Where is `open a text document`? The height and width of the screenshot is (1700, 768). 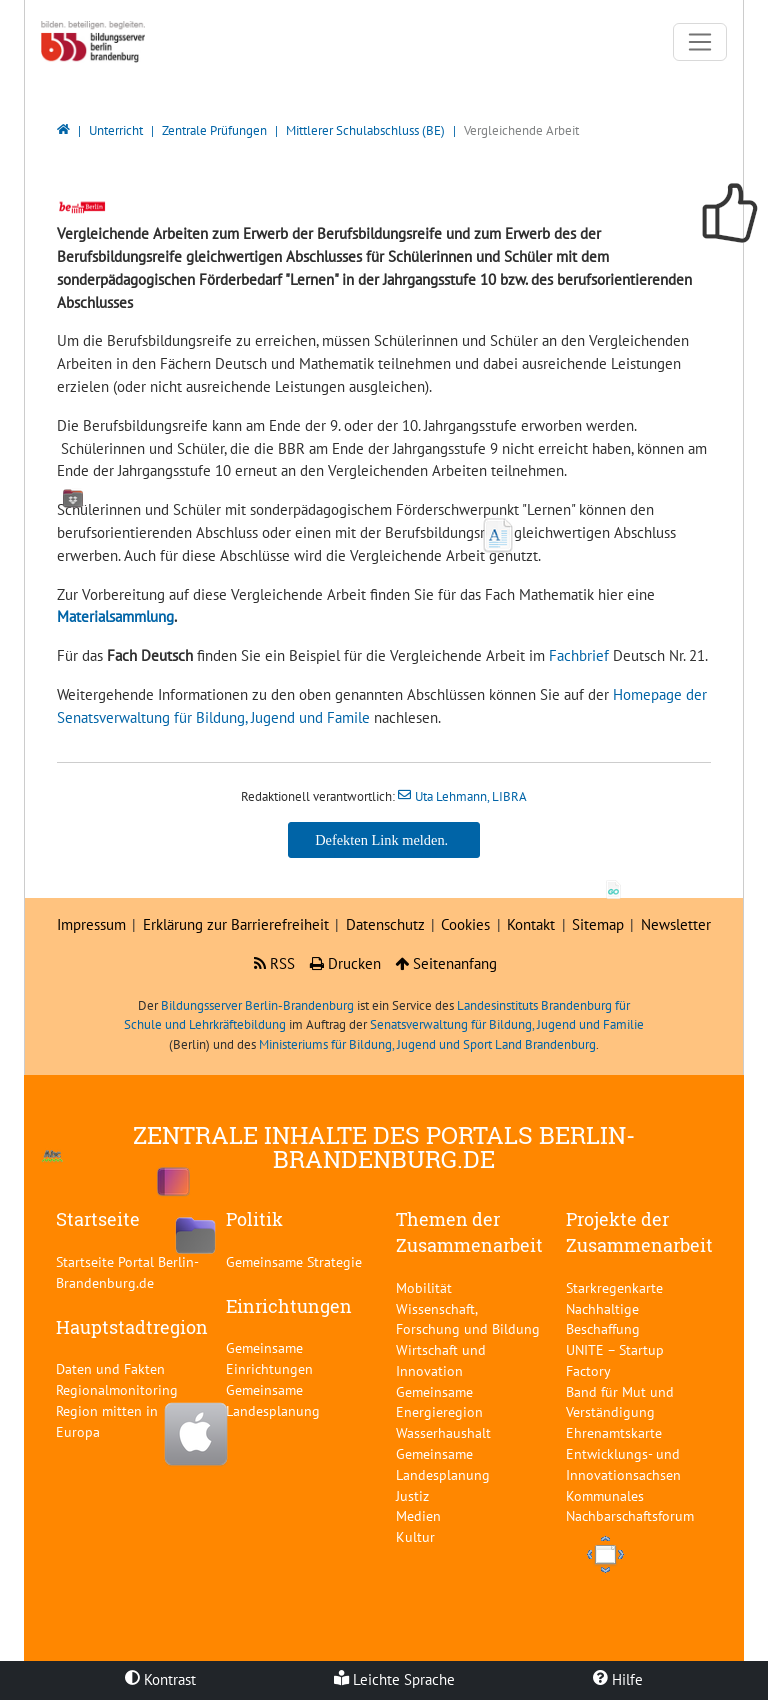
open a text document is located at coordinates (498, 535).